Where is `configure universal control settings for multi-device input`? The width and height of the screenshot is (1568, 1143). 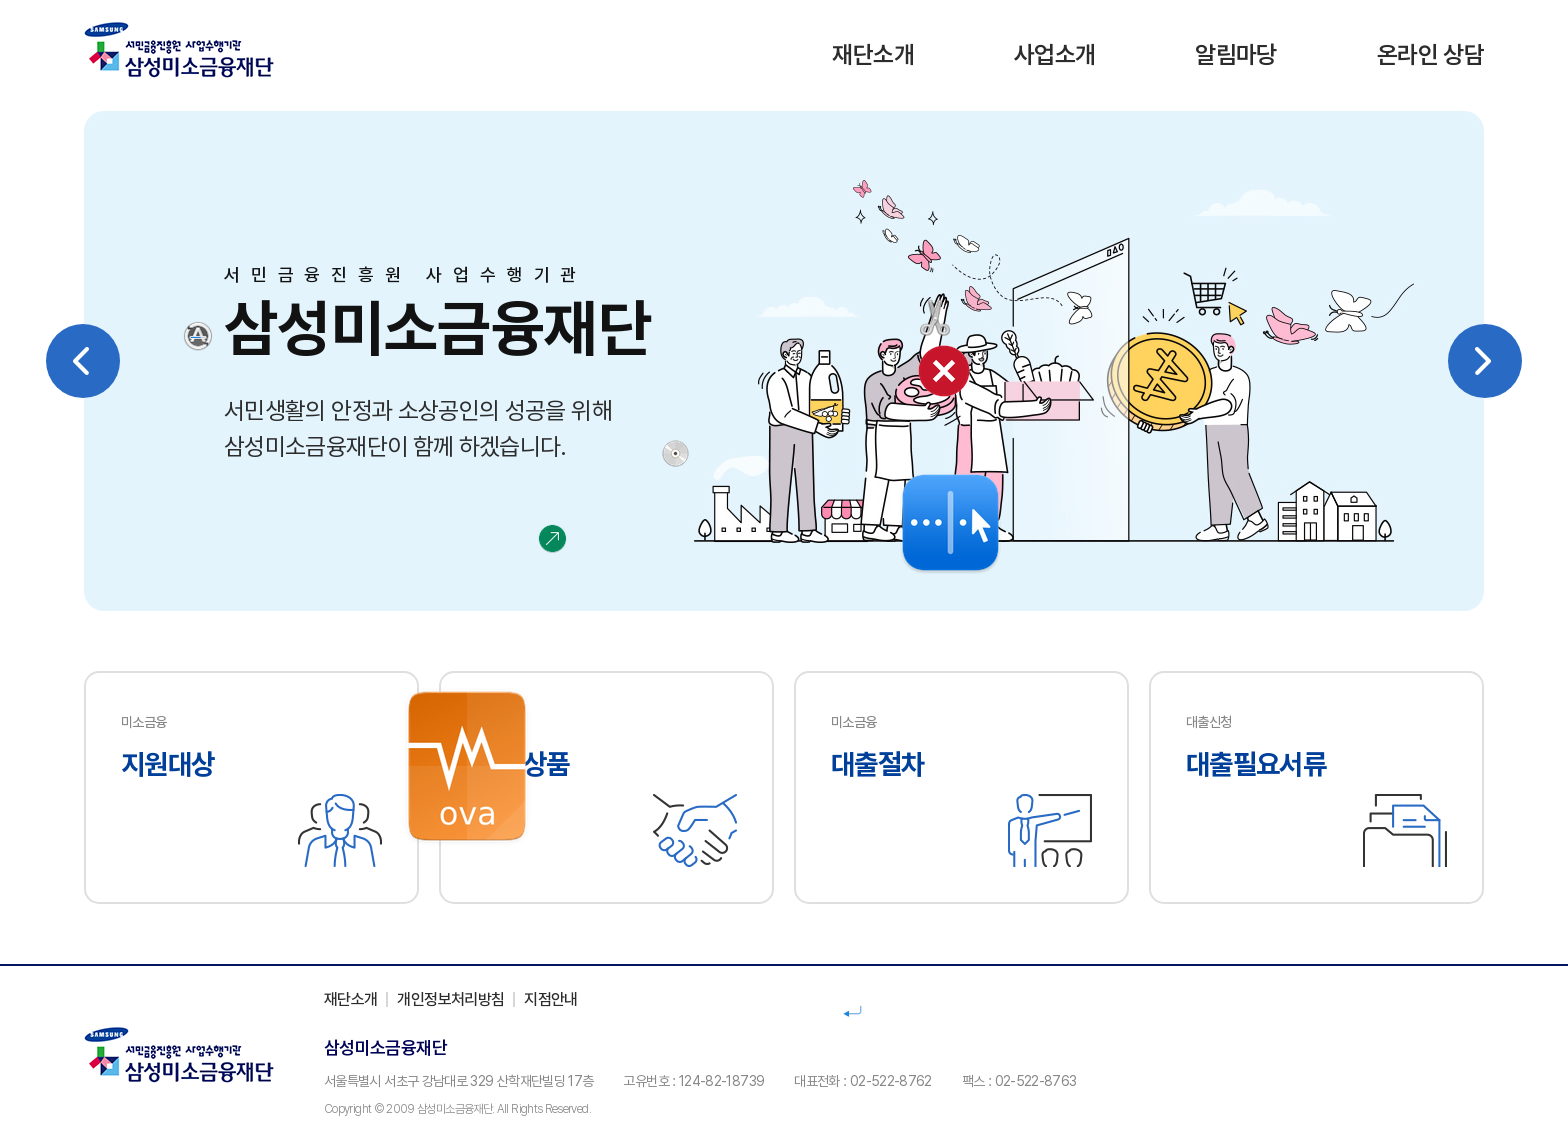 configure universal control settings for multi-device input is located at coordinates (950, 522).